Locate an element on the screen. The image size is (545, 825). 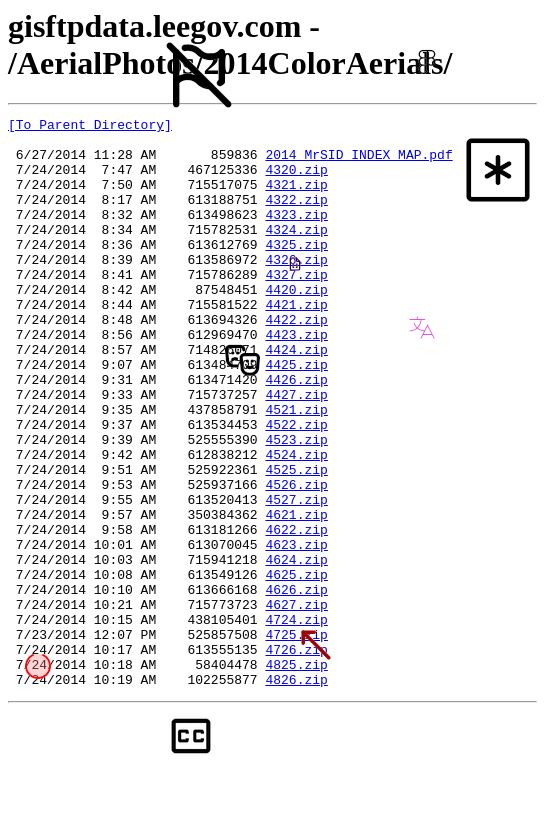
generate a new access key or password is located at coordinates (498, 170).